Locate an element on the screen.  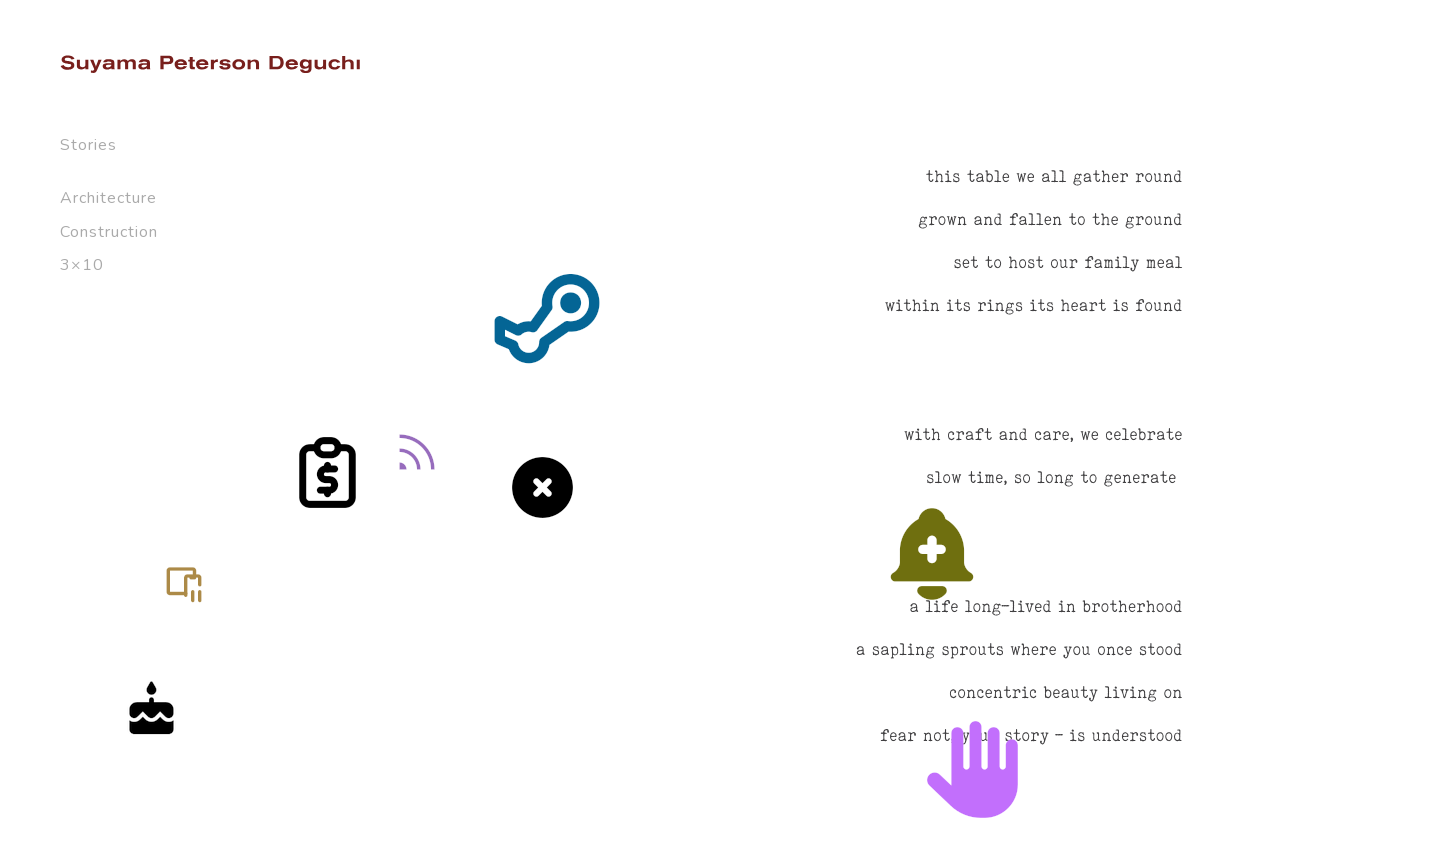
subscribe to an RSS feed is located at coordinates (417, 452).